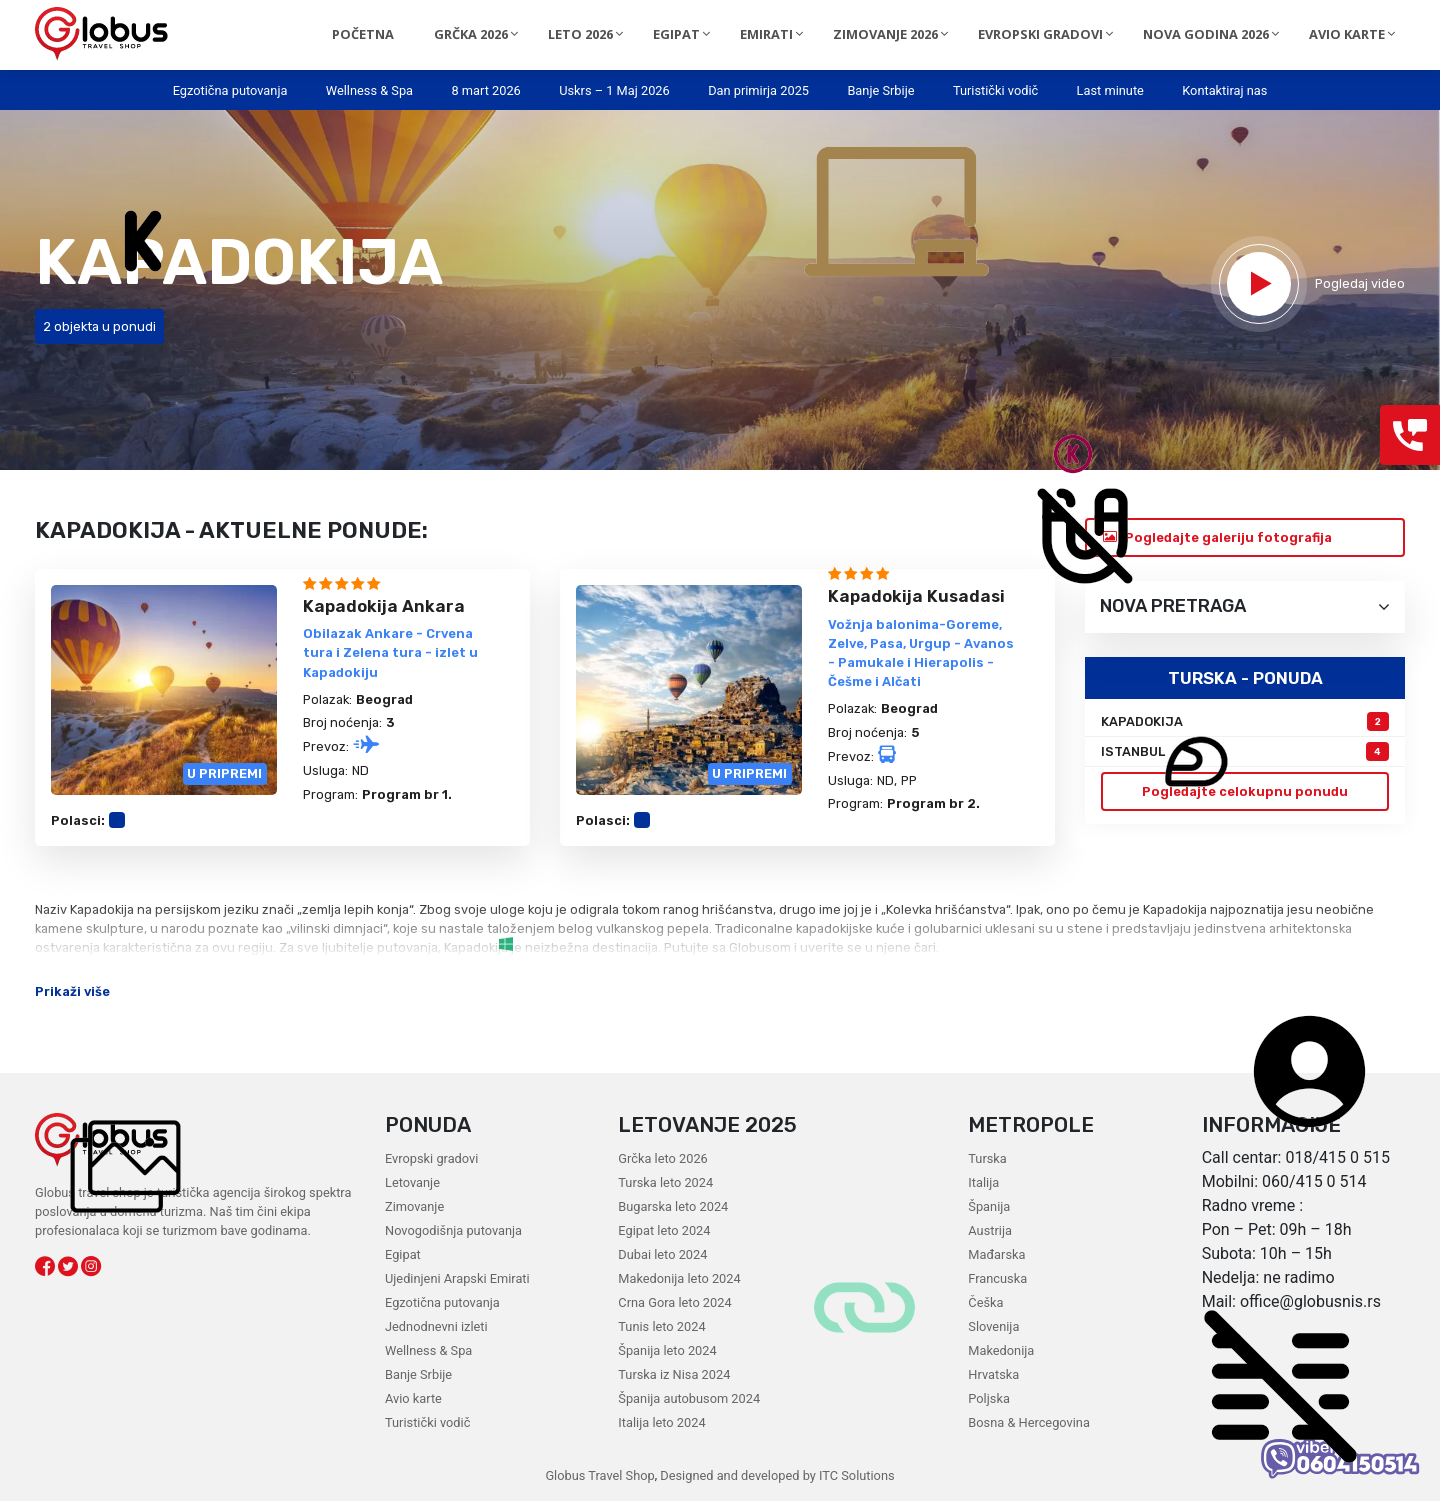  Describe the element at coordinates (506, 944) in the screenshot. I see `open windows-specific settings or features` at that location.